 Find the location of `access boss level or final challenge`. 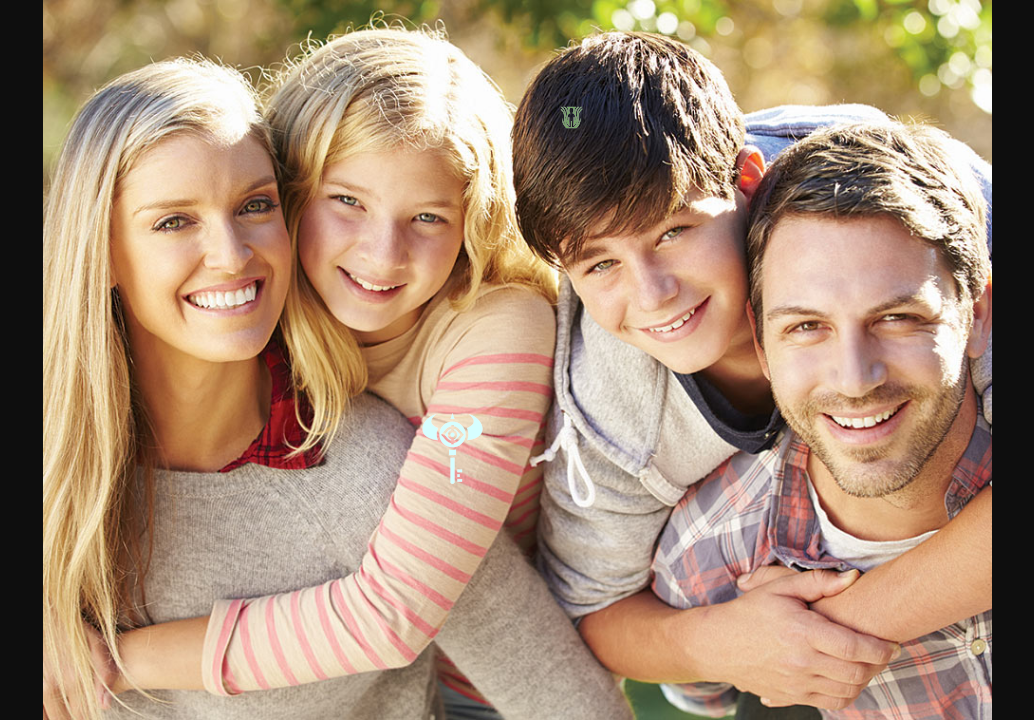

access boss level or final challenge is located at coordinates (452, 448).